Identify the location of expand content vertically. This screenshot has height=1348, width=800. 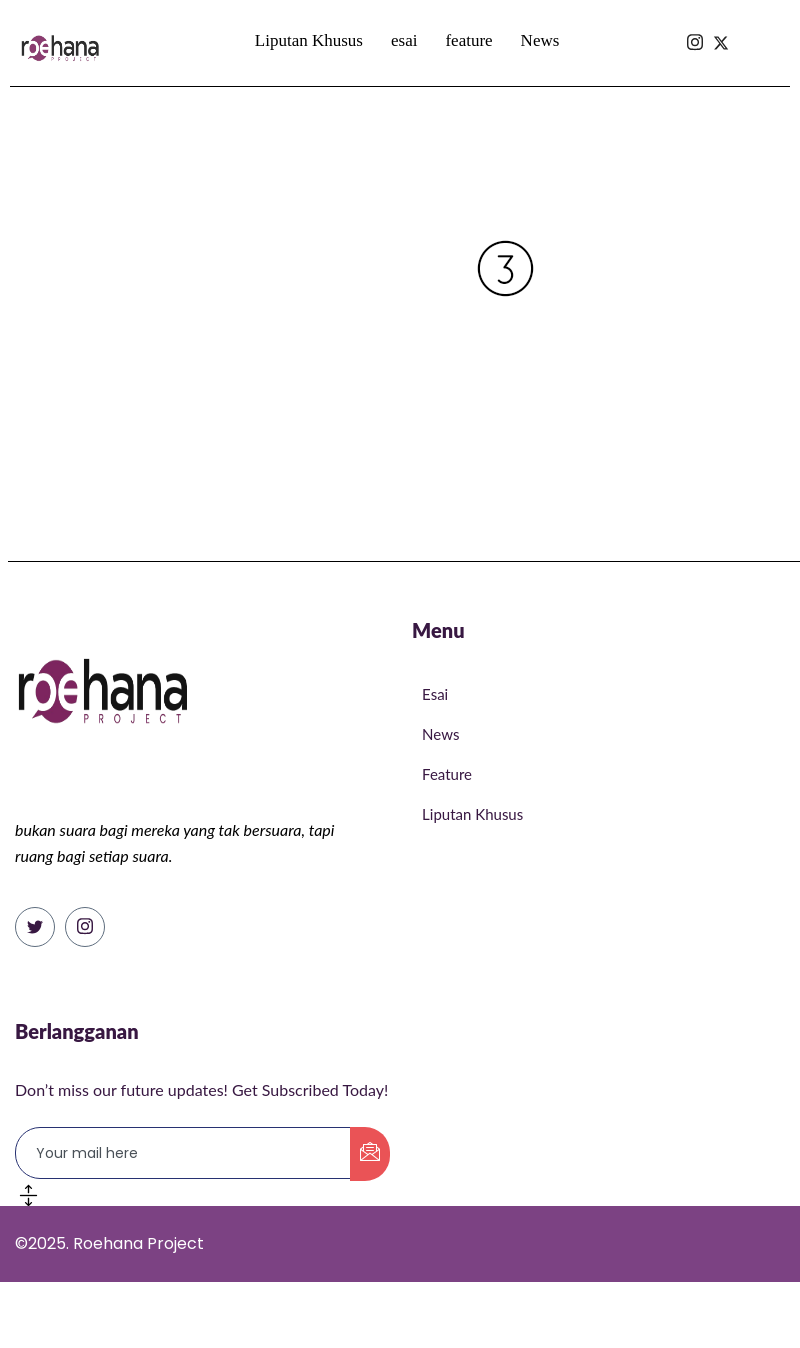
(28, 1195).